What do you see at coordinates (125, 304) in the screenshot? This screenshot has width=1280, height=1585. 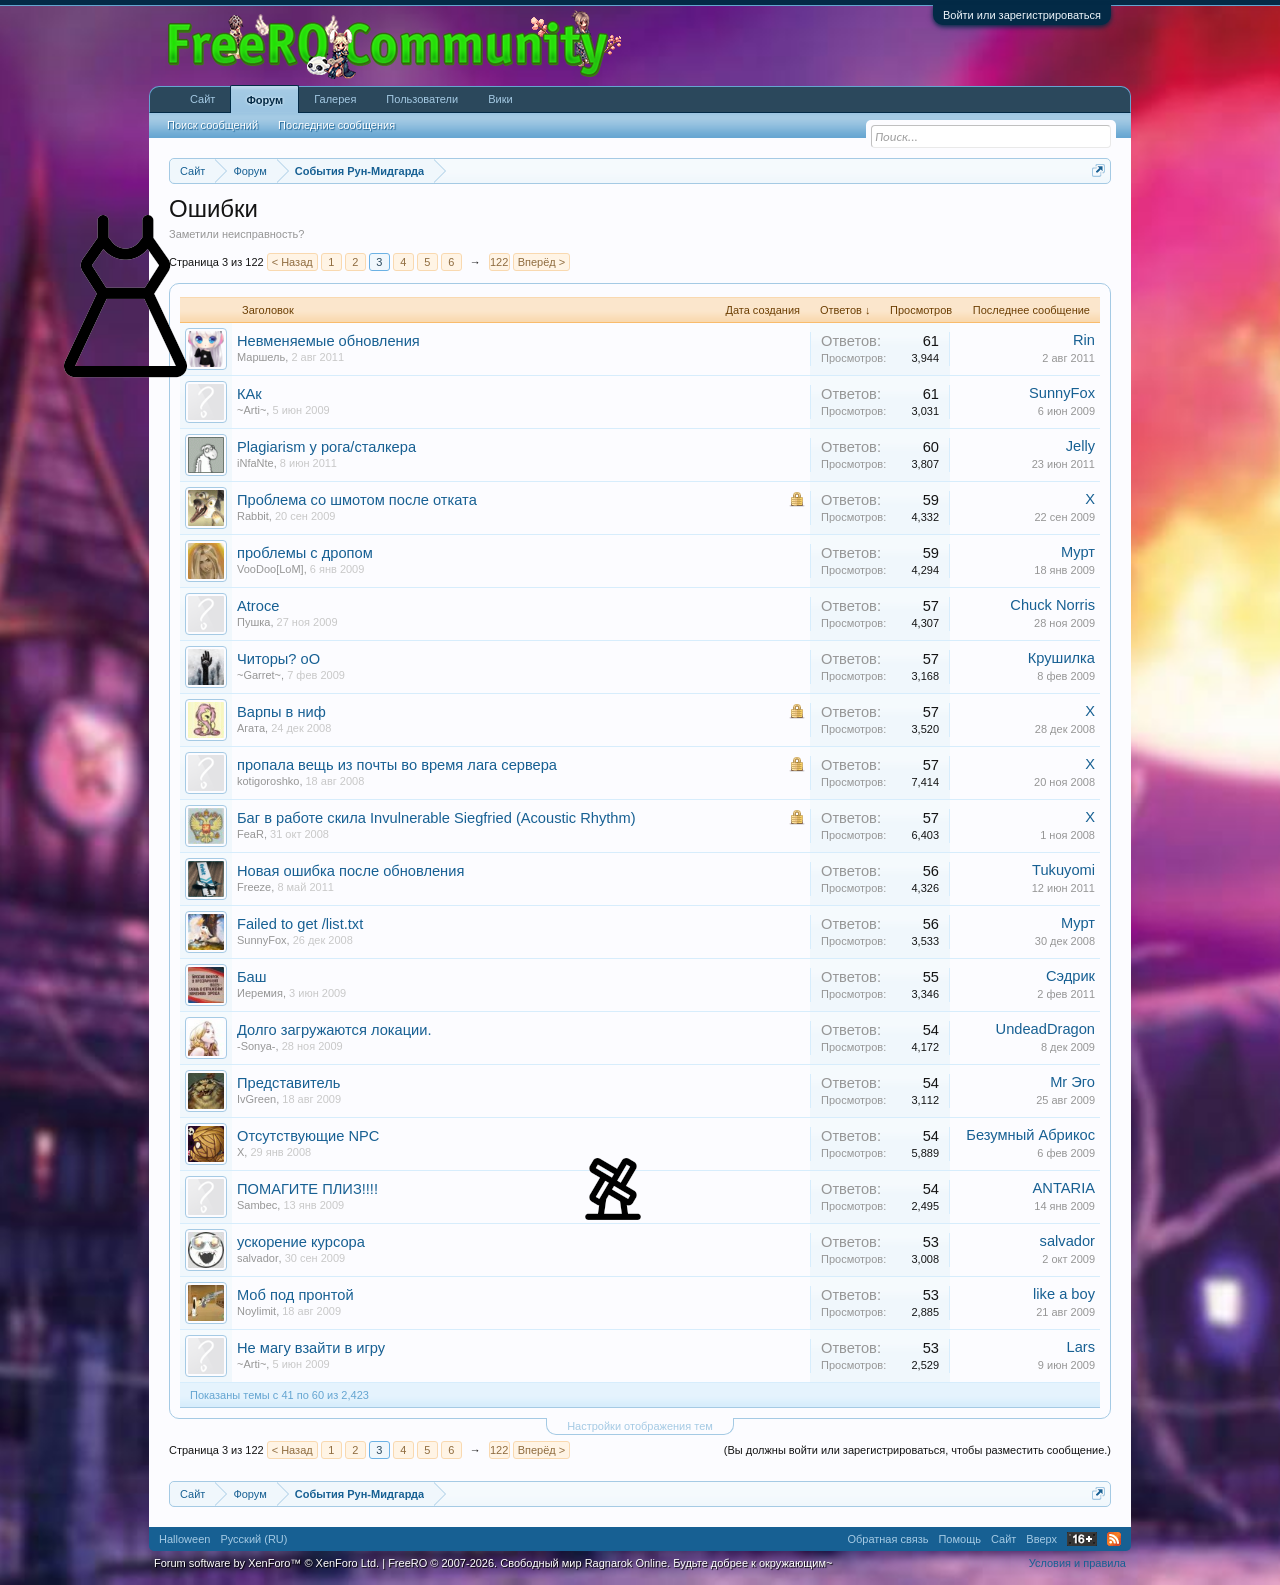 I see `browse women's clothing or dresses` at bounding box center [125, 304].